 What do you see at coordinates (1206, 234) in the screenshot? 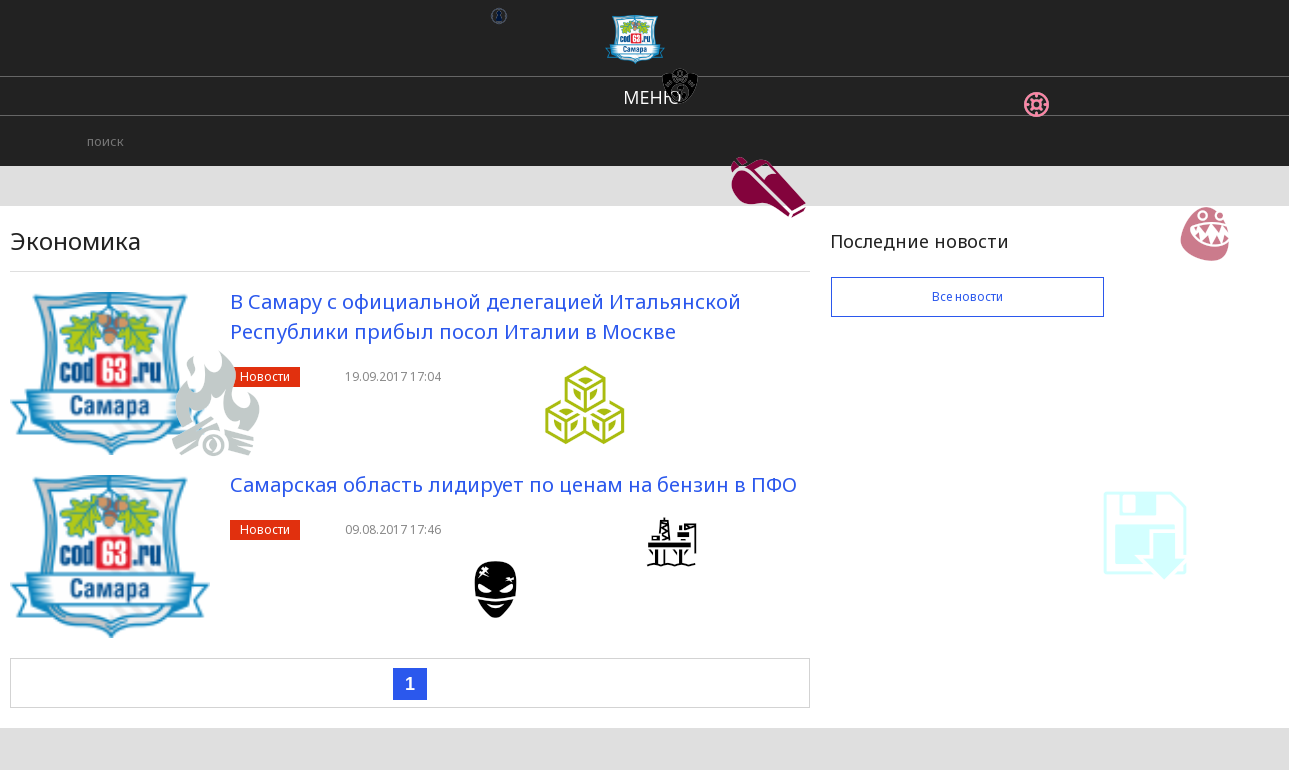
I see `indicates gluttony status effect or debuff` at bounding box center [1206, 234].